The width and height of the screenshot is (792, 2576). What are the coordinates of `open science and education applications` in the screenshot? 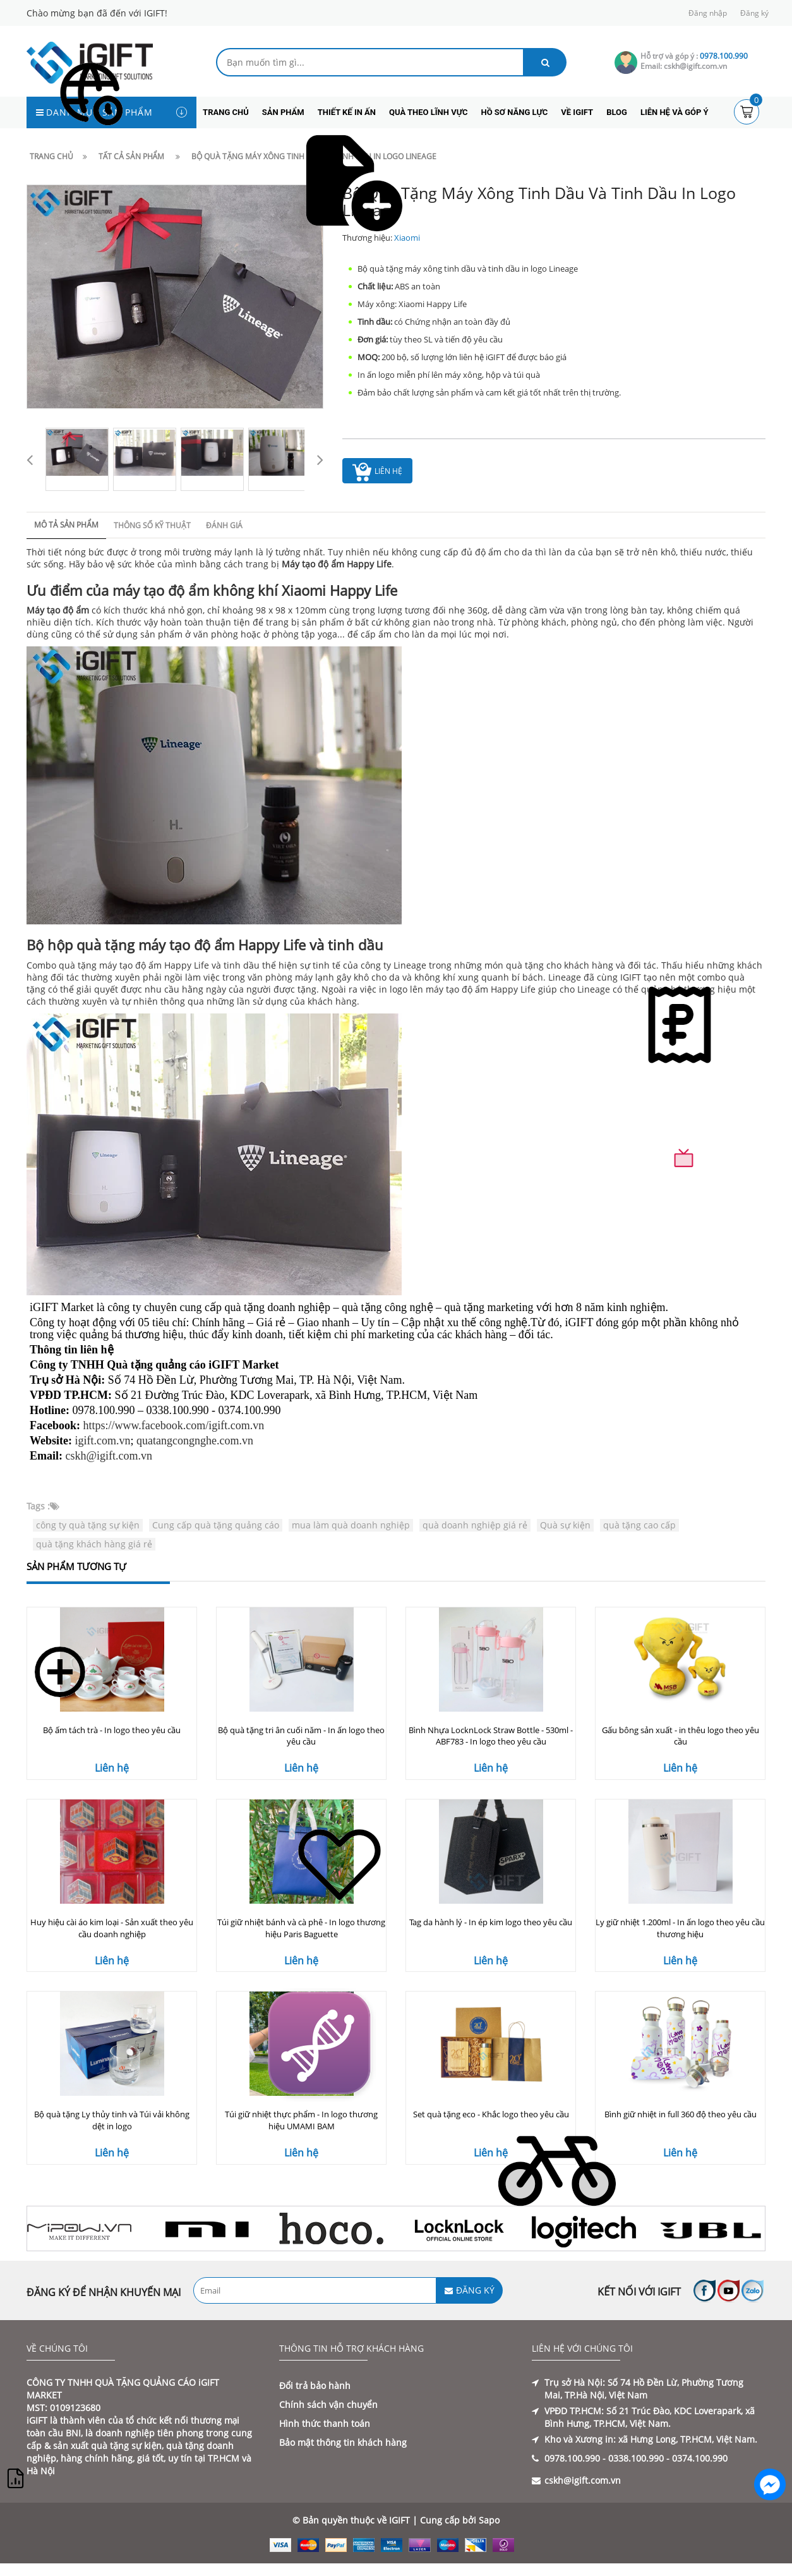 It's located at (319, 2043).